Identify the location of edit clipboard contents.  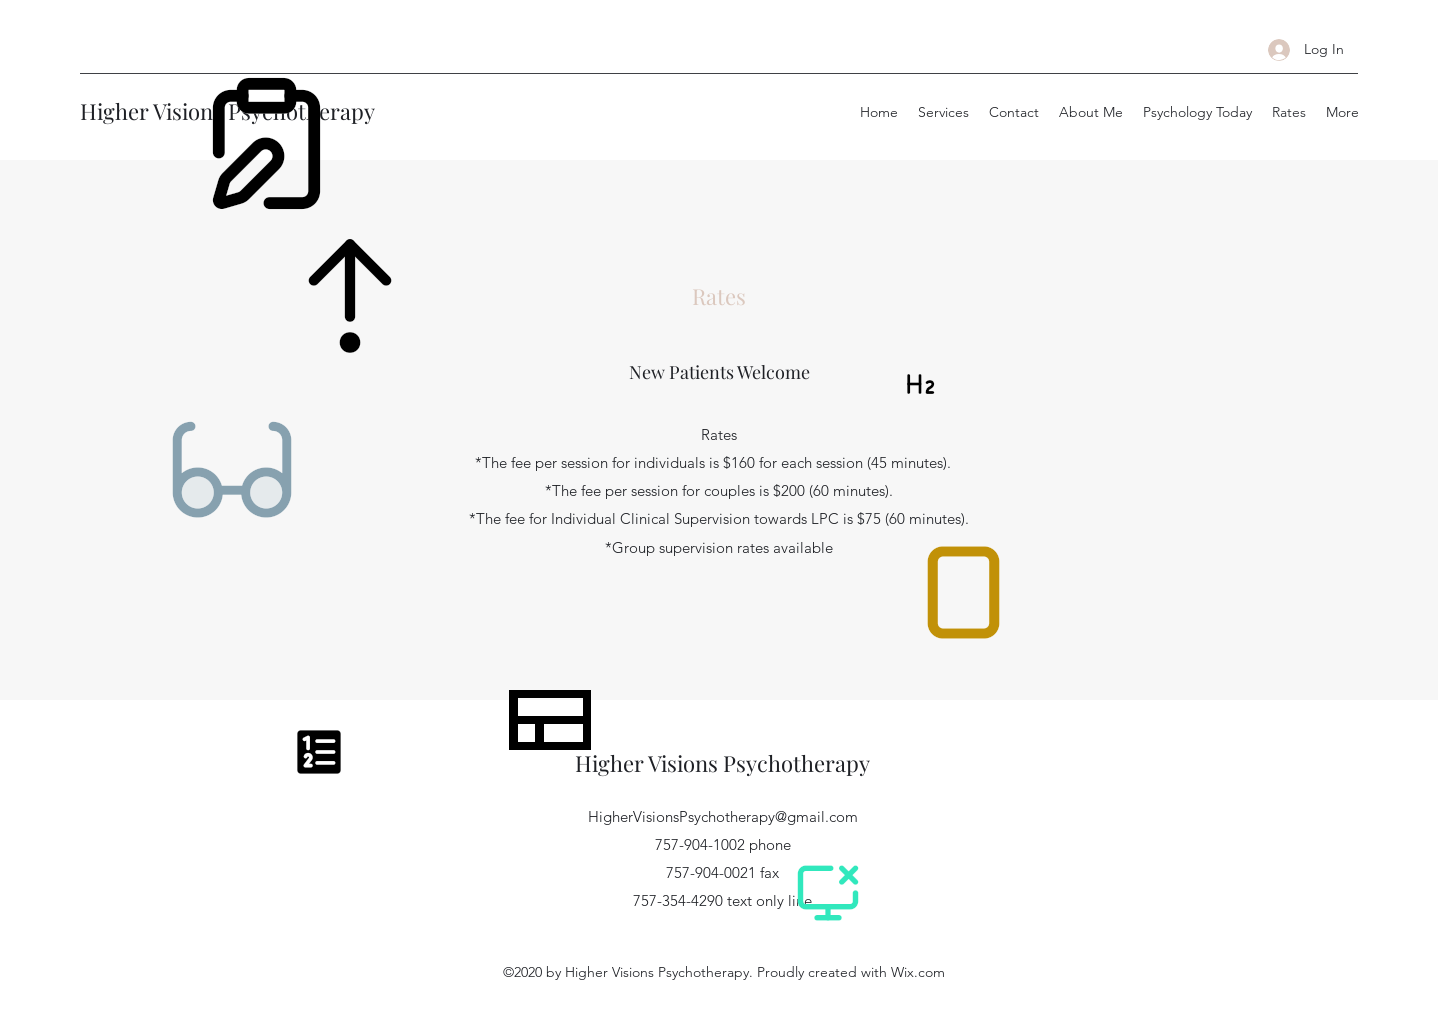
(266, 143).